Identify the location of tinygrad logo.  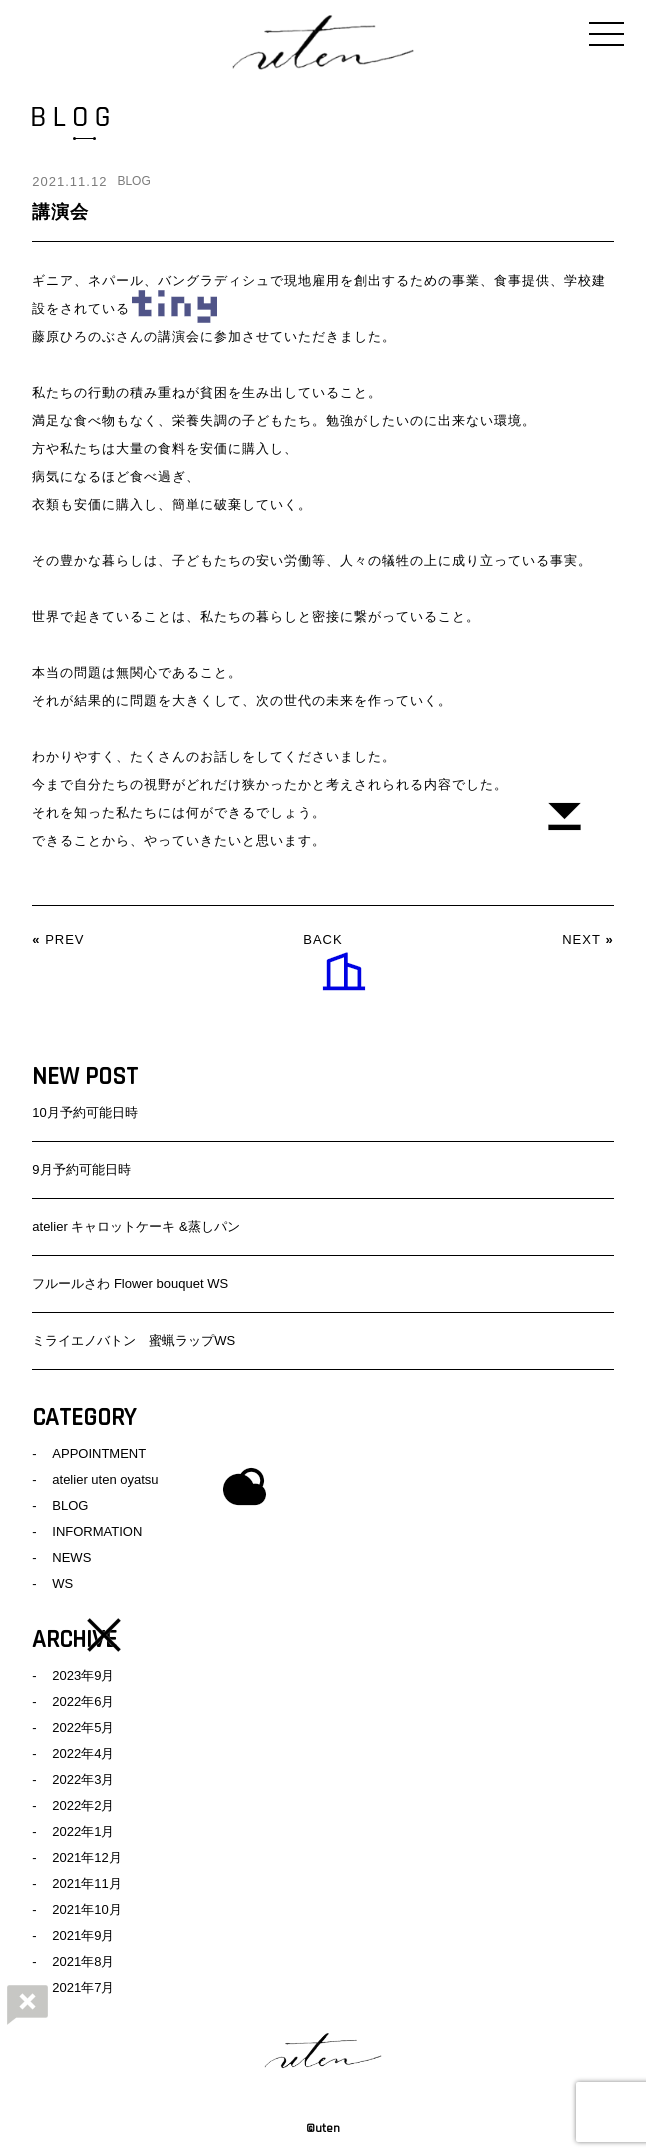
(174, 306).